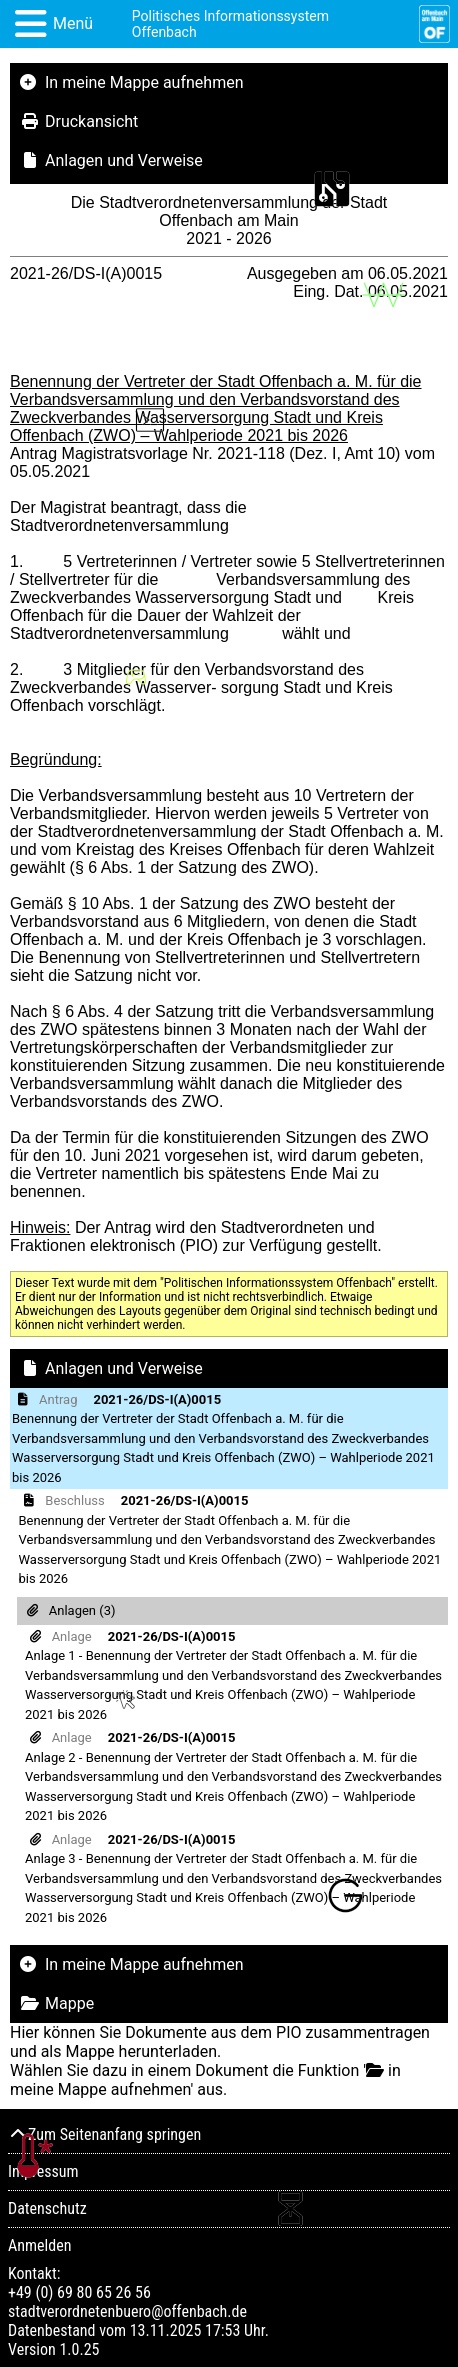 The image size is (458, 2367). Describe the element at coordinates (332, 189) in the screenshot. I see `access hardware or circuit settings` at that location.